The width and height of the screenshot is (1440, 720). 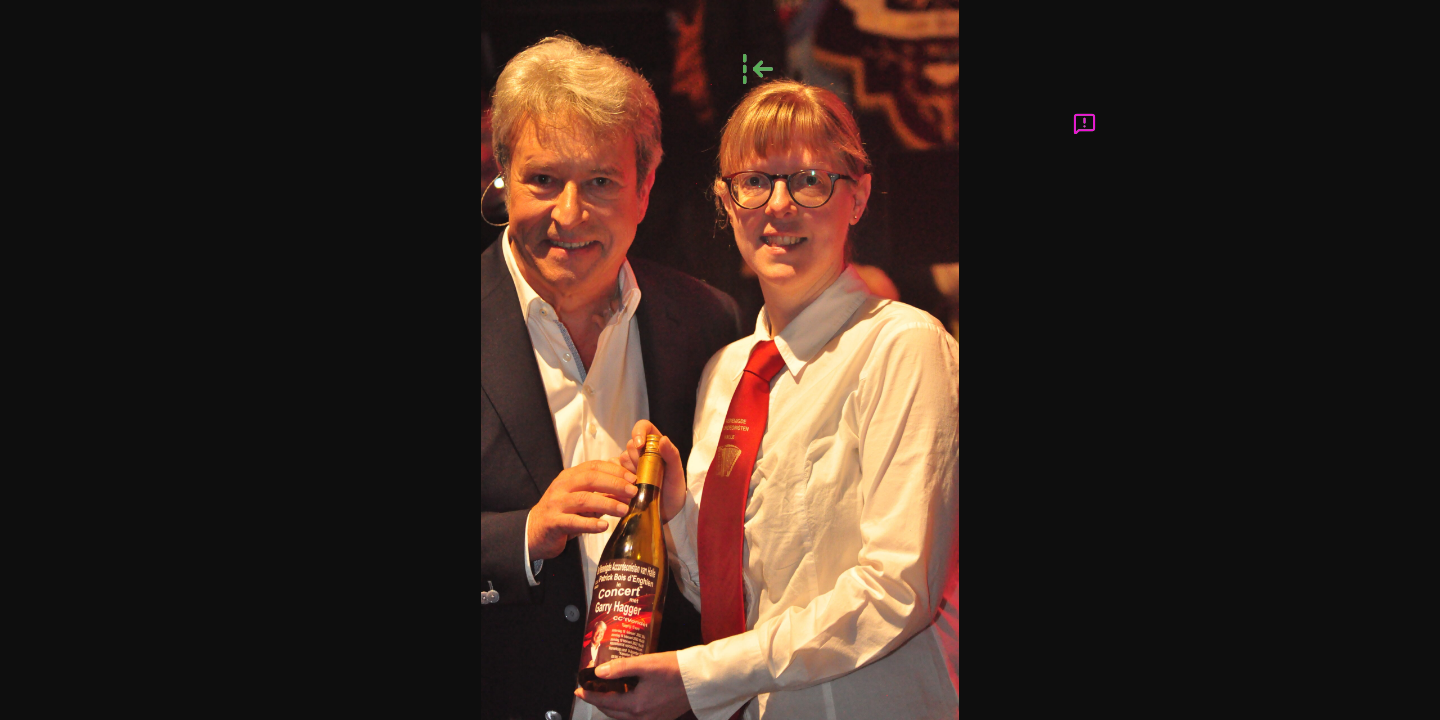 I want to click on message contains a warning or alert, so click(x=1084, y=123).